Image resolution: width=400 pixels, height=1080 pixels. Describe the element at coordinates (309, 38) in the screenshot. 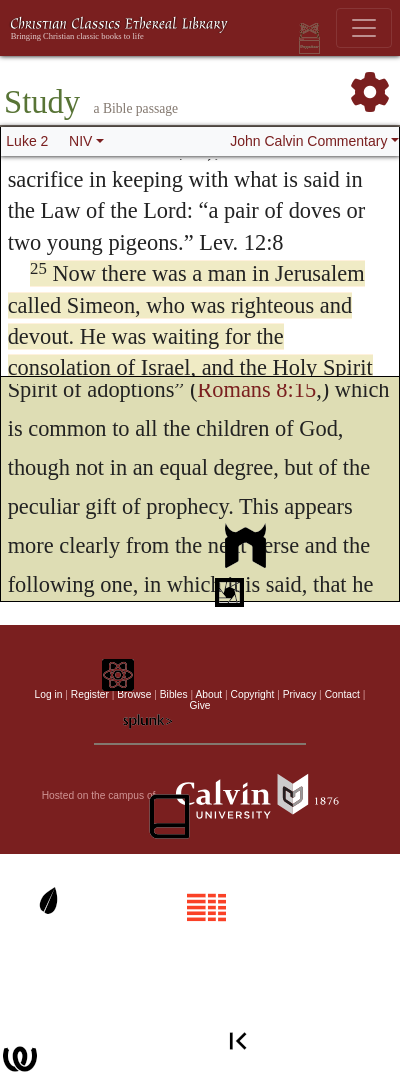

I see `puppeteer browser automation library logo` at that location.